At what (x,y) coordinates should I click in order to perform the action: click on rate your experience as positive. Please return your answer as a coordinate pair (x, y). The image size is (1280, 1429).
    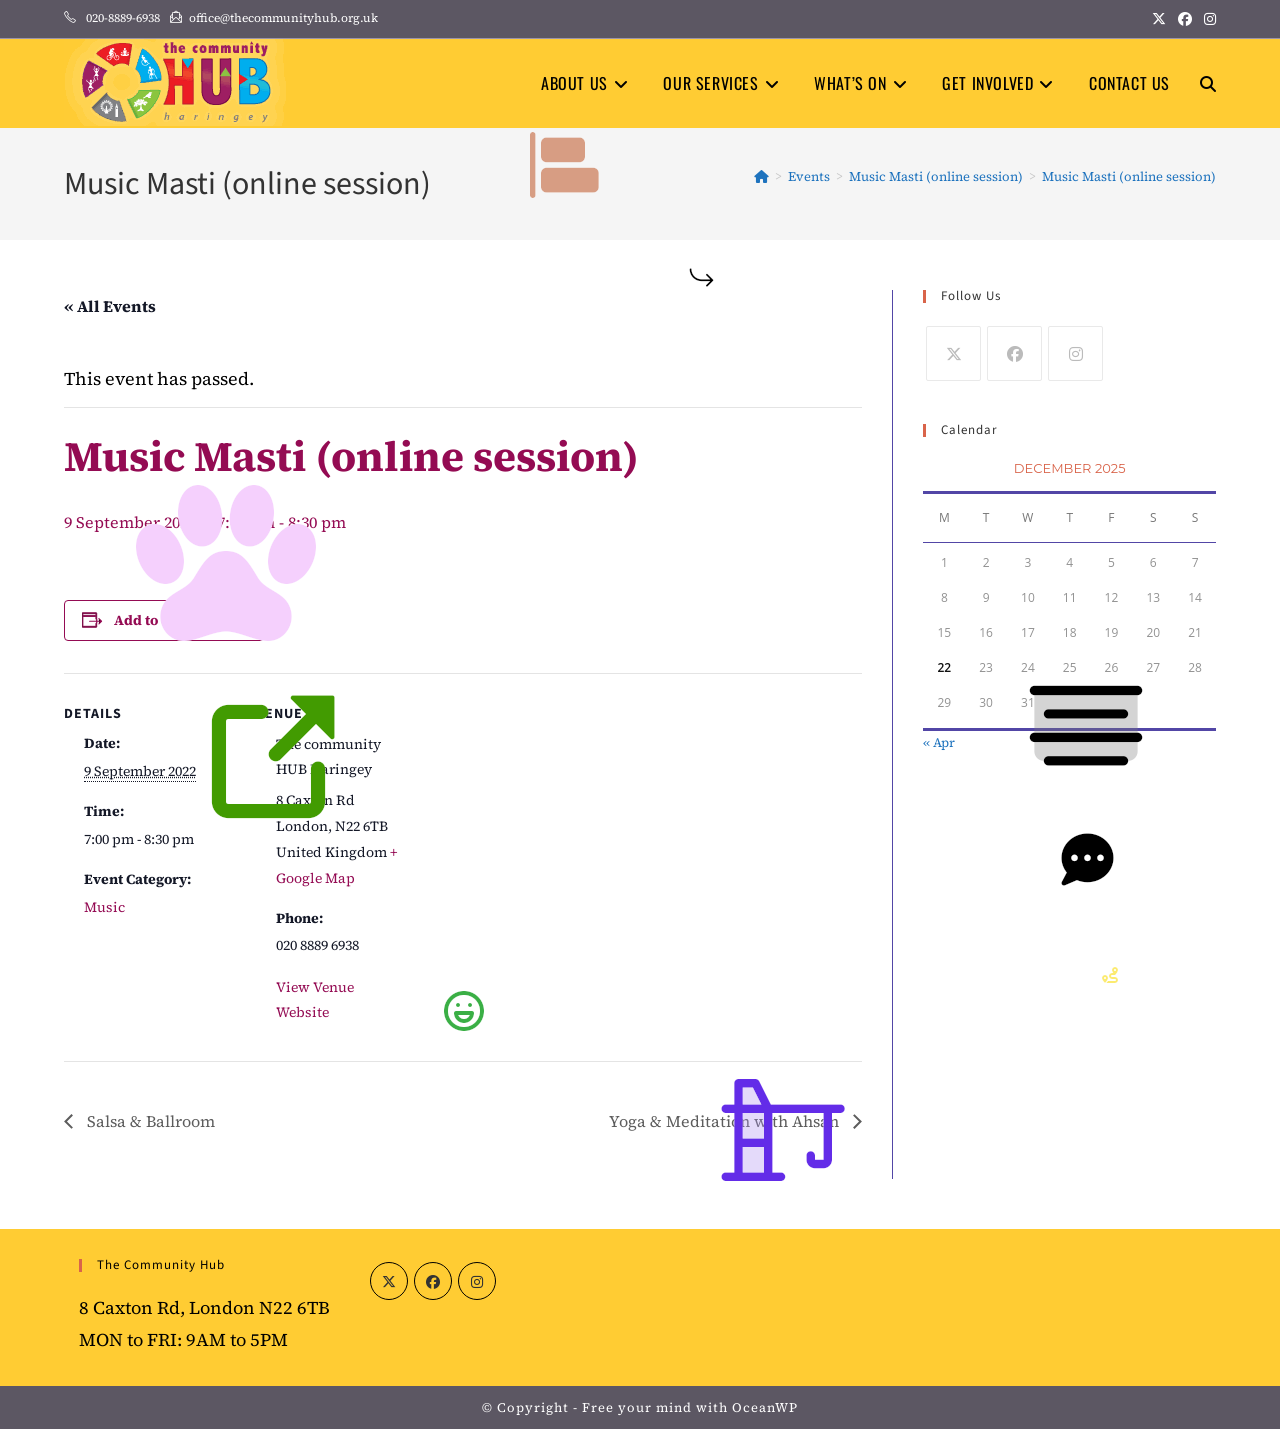
    Looking at the image, I should click on (464, 1011).